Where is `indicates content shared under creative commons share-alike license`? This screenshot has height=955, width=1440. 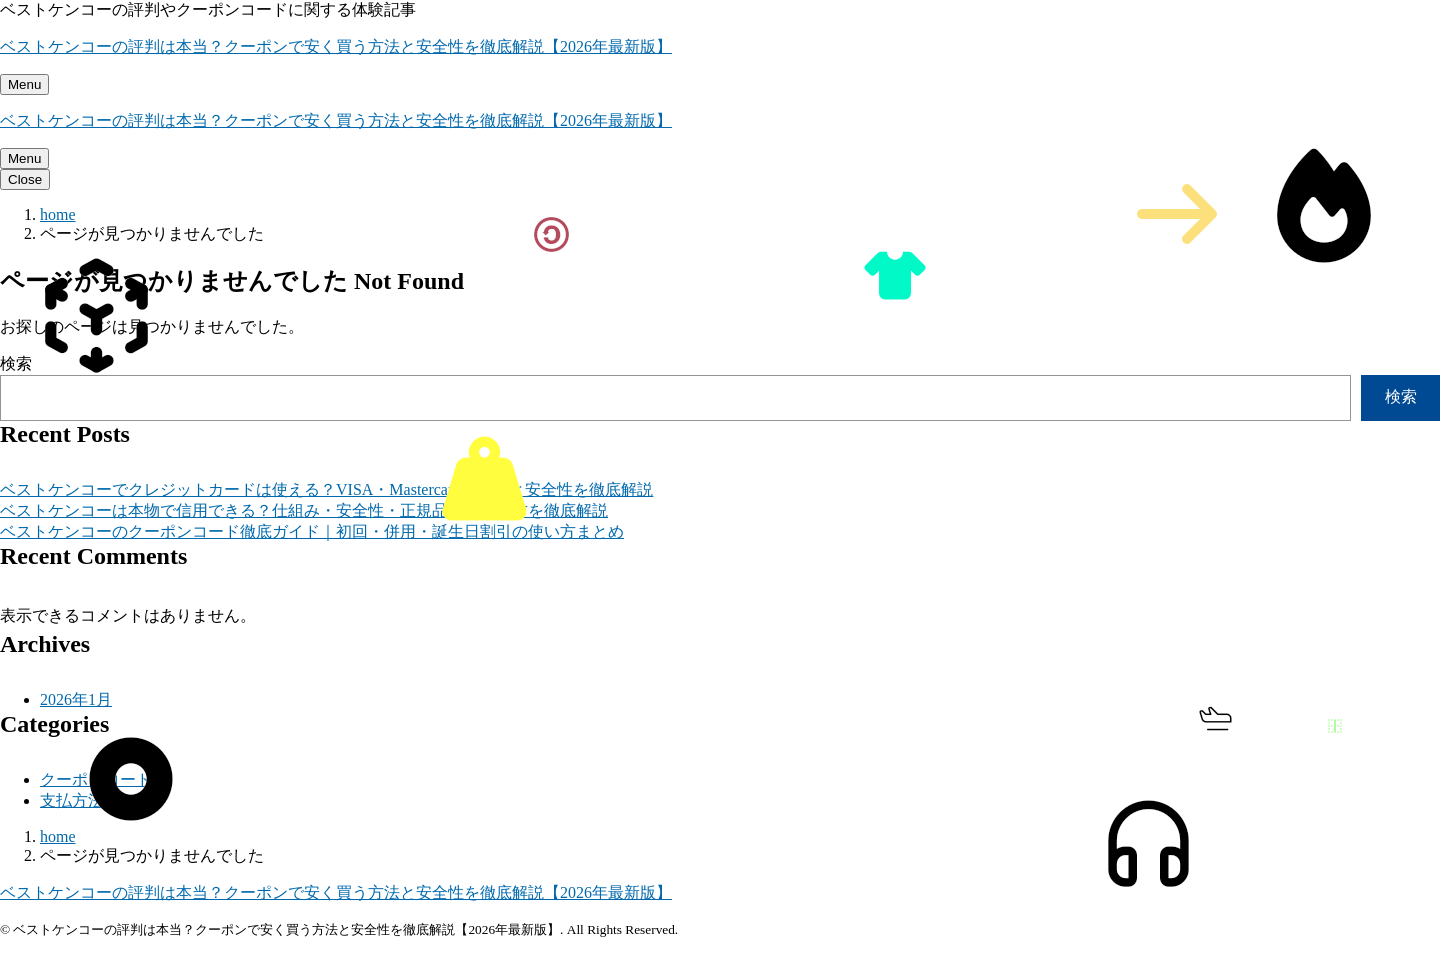 indicates content shared under creative commons share-alike license is located at coordinates (551, 234).